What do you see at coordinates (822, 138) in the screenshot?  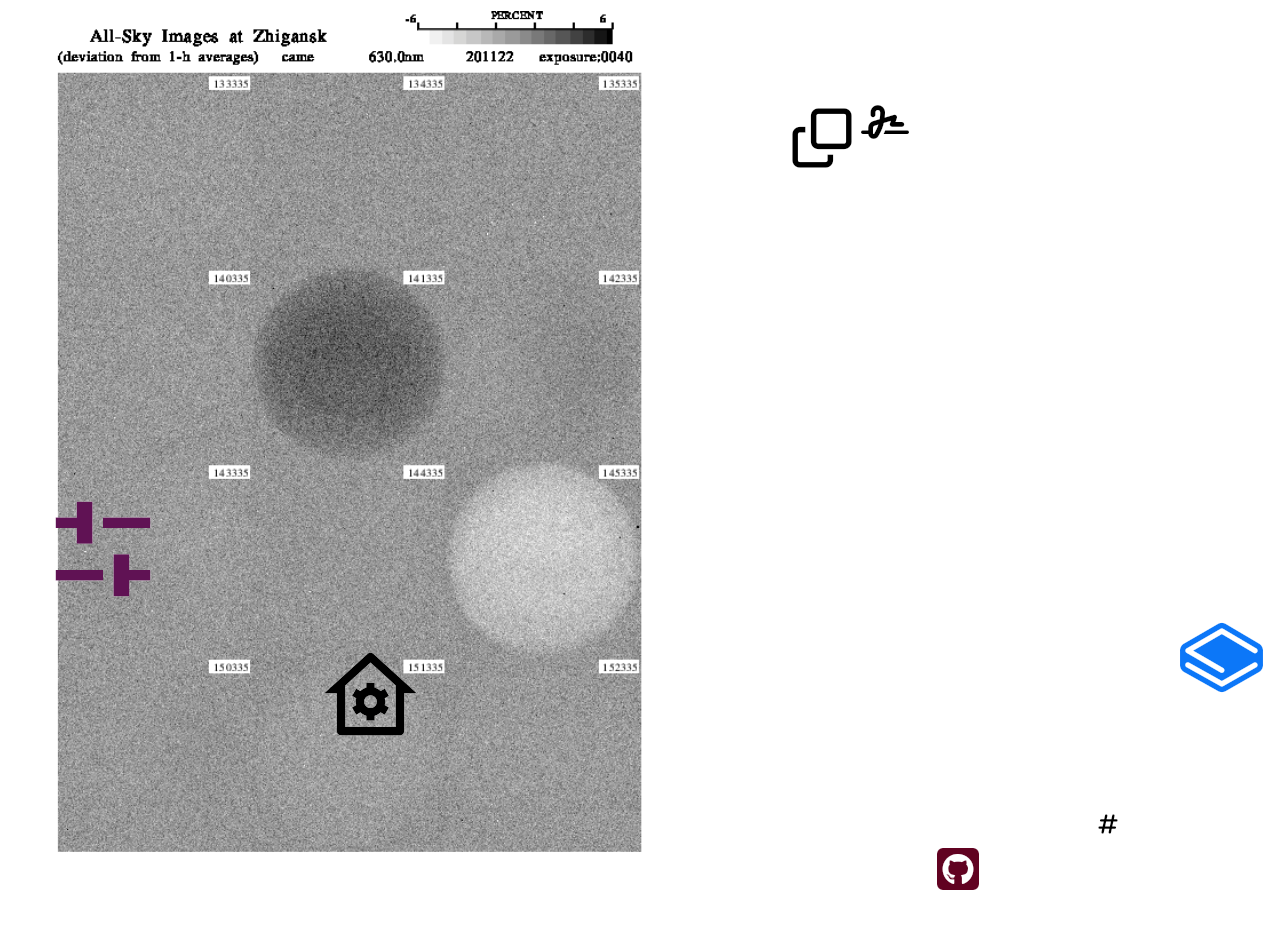 I see `duplicate or copy this item` at bounding box center [822, 138].